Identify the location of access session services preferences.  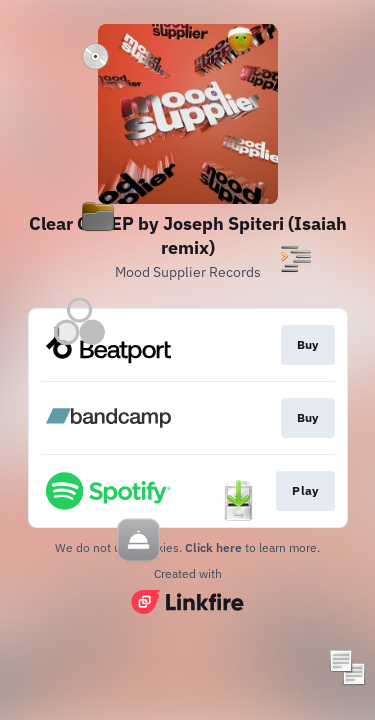
(138, 540).